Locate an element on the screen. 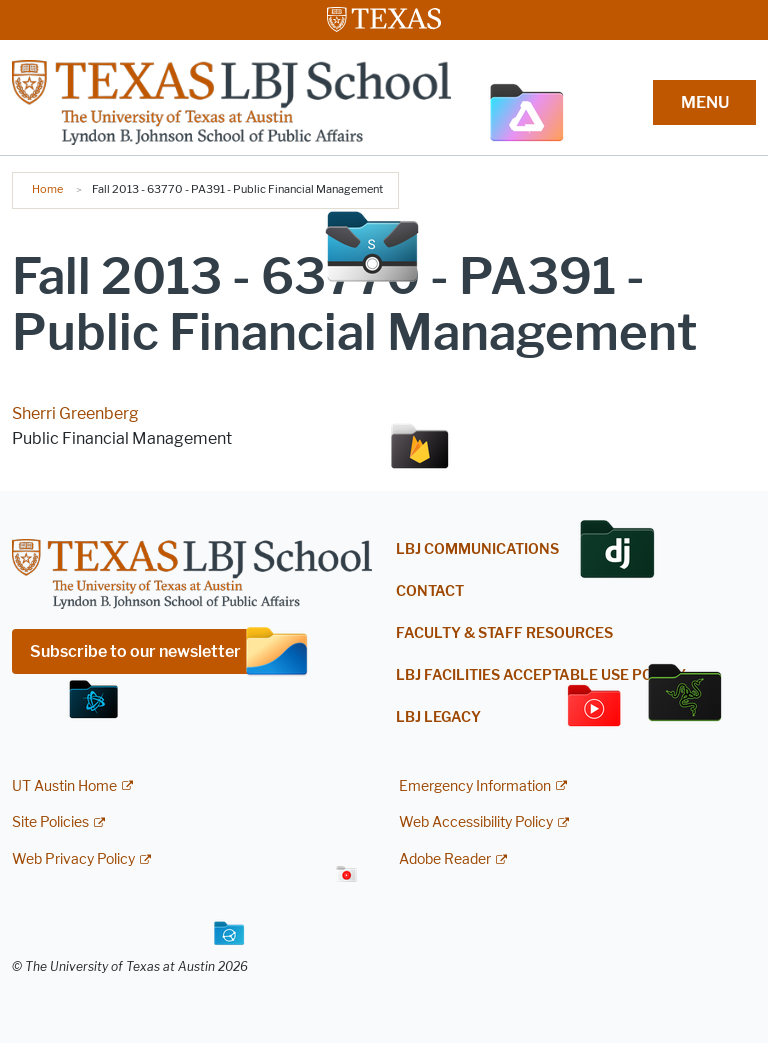 This screenshot has height=1043, width=768. open syncthing sync folder is located at coordinates (229, 934).